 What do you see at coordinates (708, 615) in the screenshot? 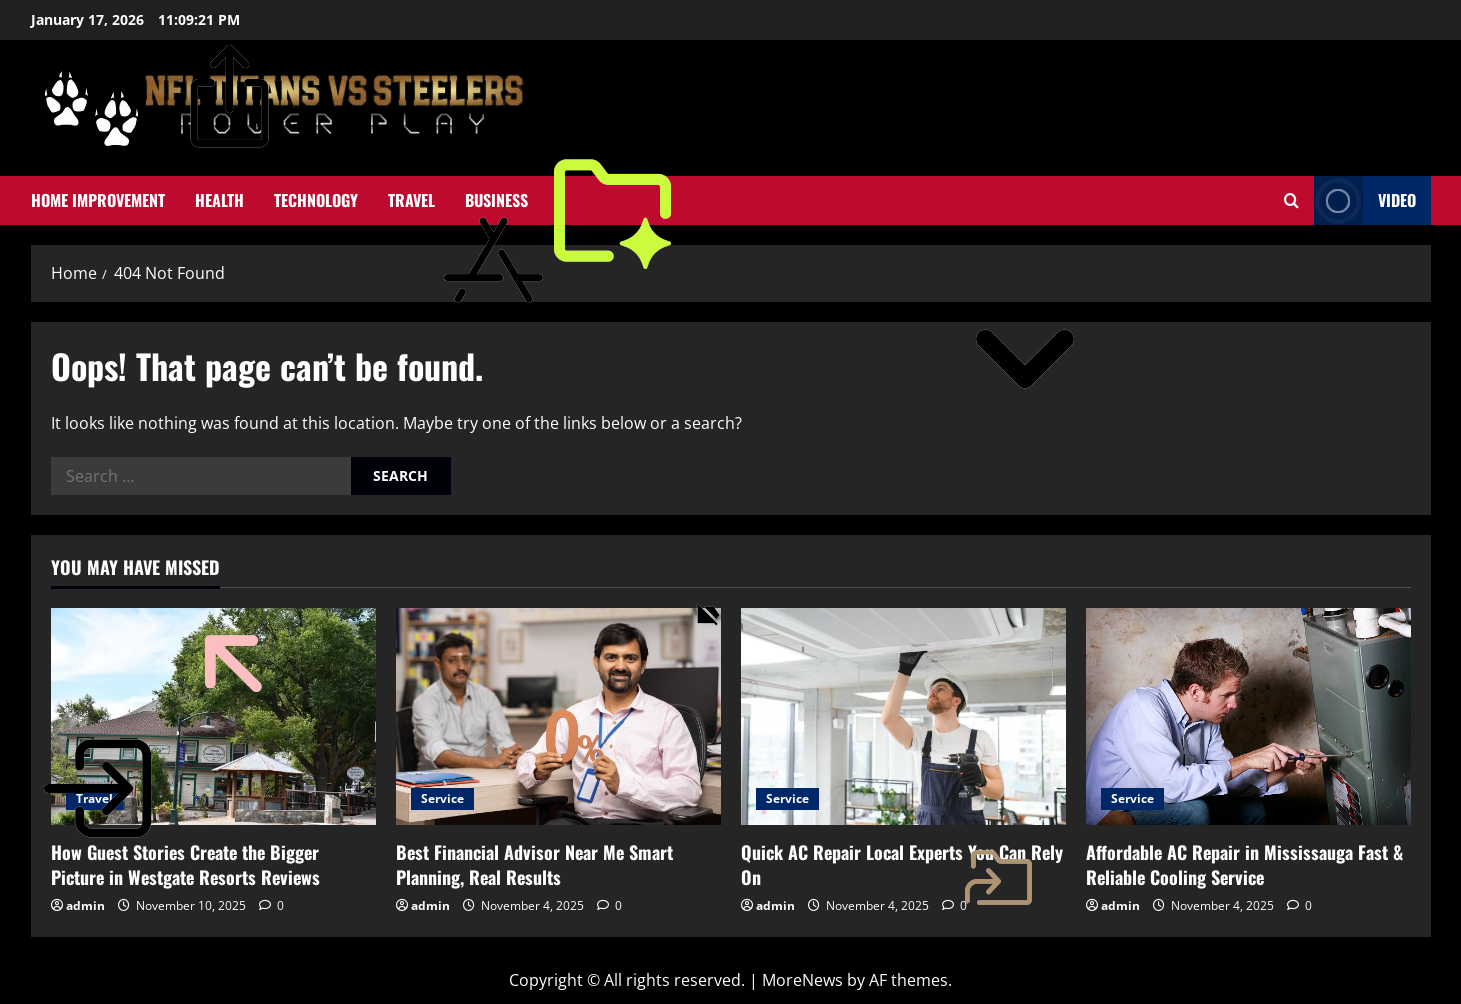
I see `remove a label or tag` at bounding box center [708, 615].